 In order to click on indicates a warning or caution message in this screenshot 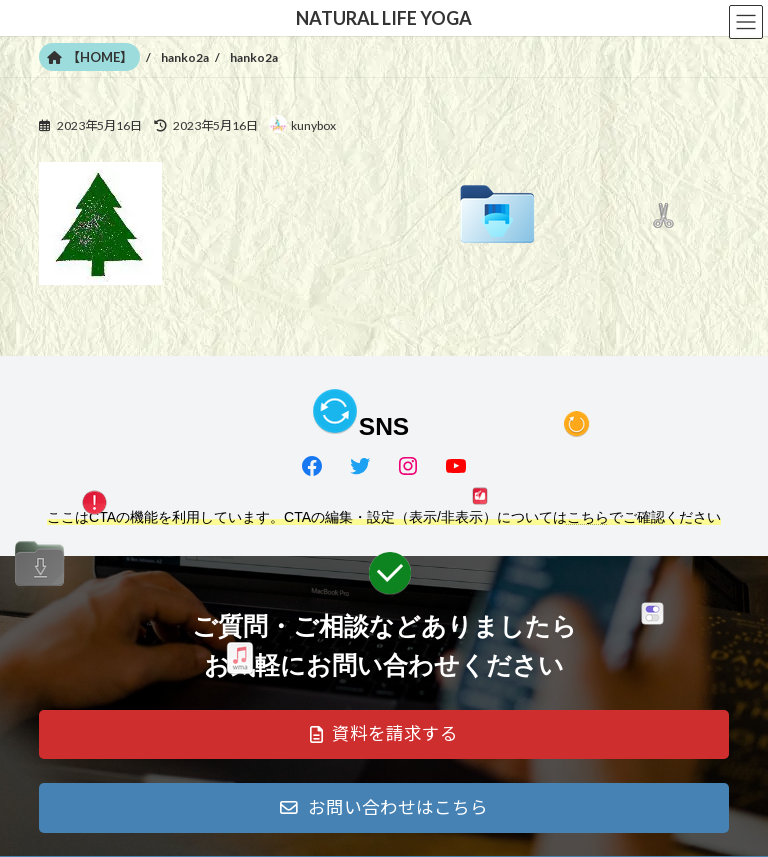, I will do `click(94, 502)`.